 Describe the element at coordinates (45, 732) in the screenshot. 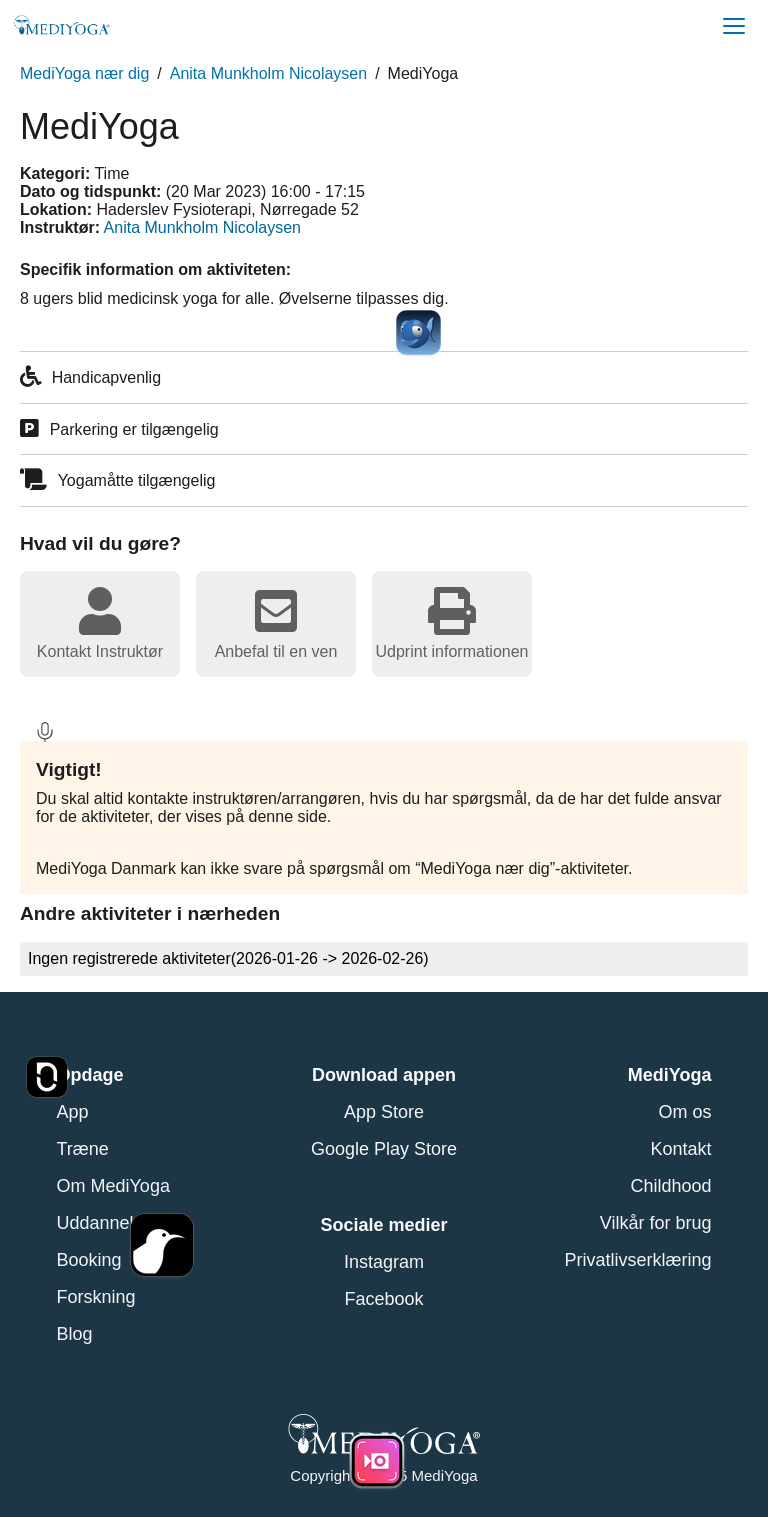

I see `access microphone settings` at that location.